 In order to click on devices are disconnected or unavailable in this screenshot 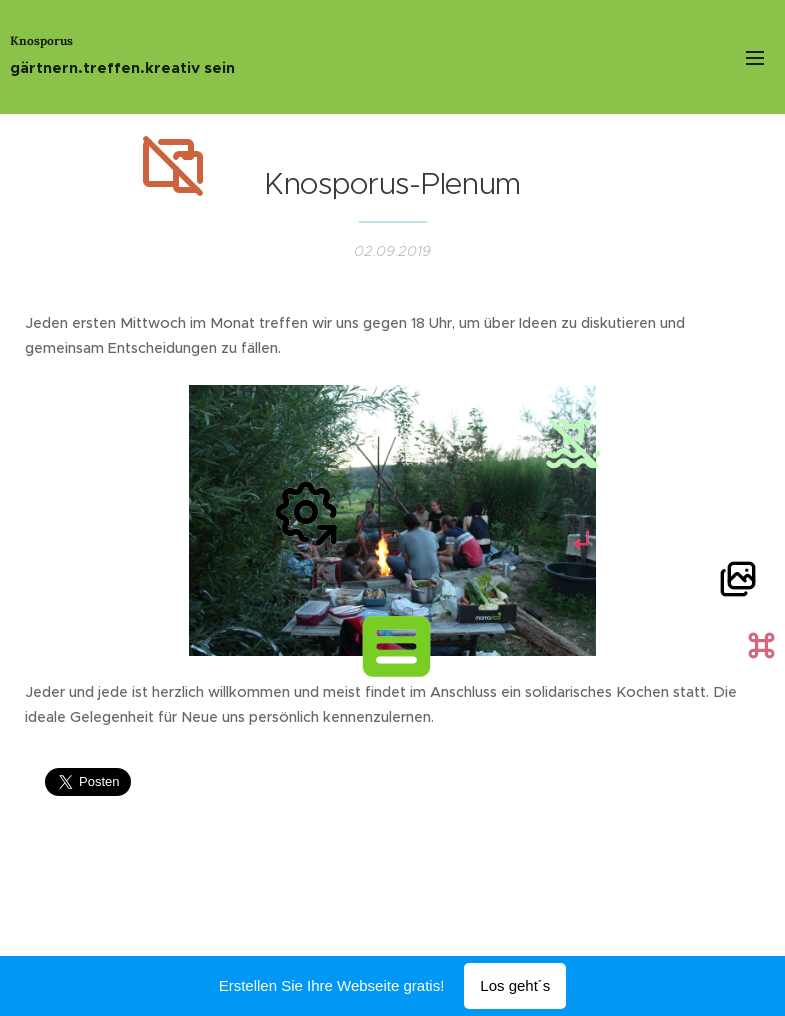, I will do `click(173, 166)`.